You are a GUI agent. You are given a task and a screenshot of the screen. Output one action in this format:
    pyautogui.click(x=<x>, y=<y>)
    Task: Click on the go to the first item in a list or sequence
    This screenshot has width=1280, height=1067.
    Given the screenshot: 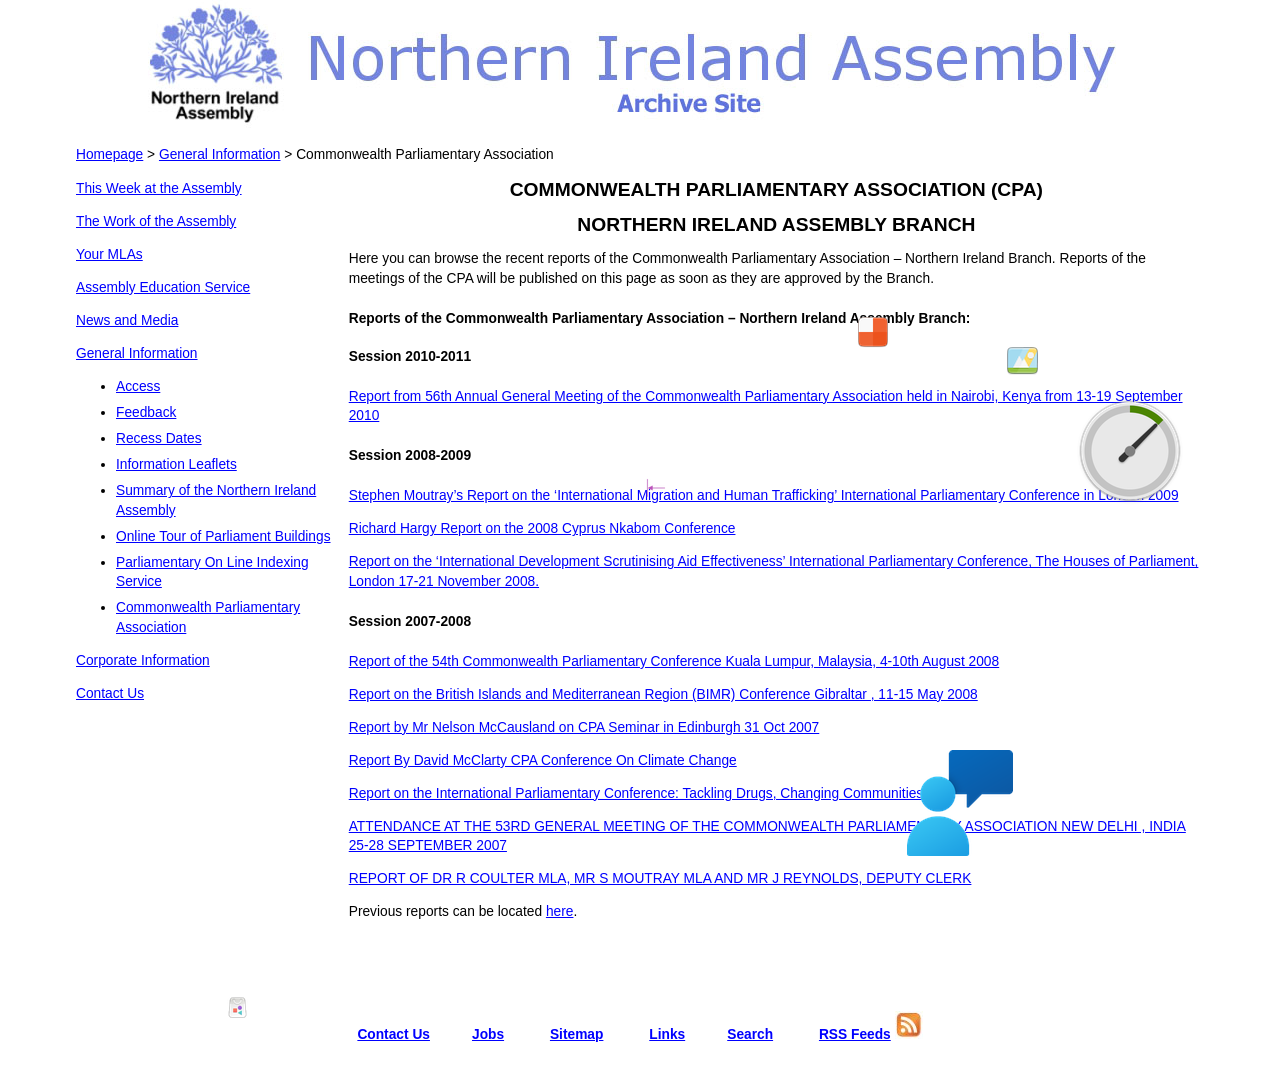 What is the action you would take?
    pyautogui.click(x=656, y=488)
    